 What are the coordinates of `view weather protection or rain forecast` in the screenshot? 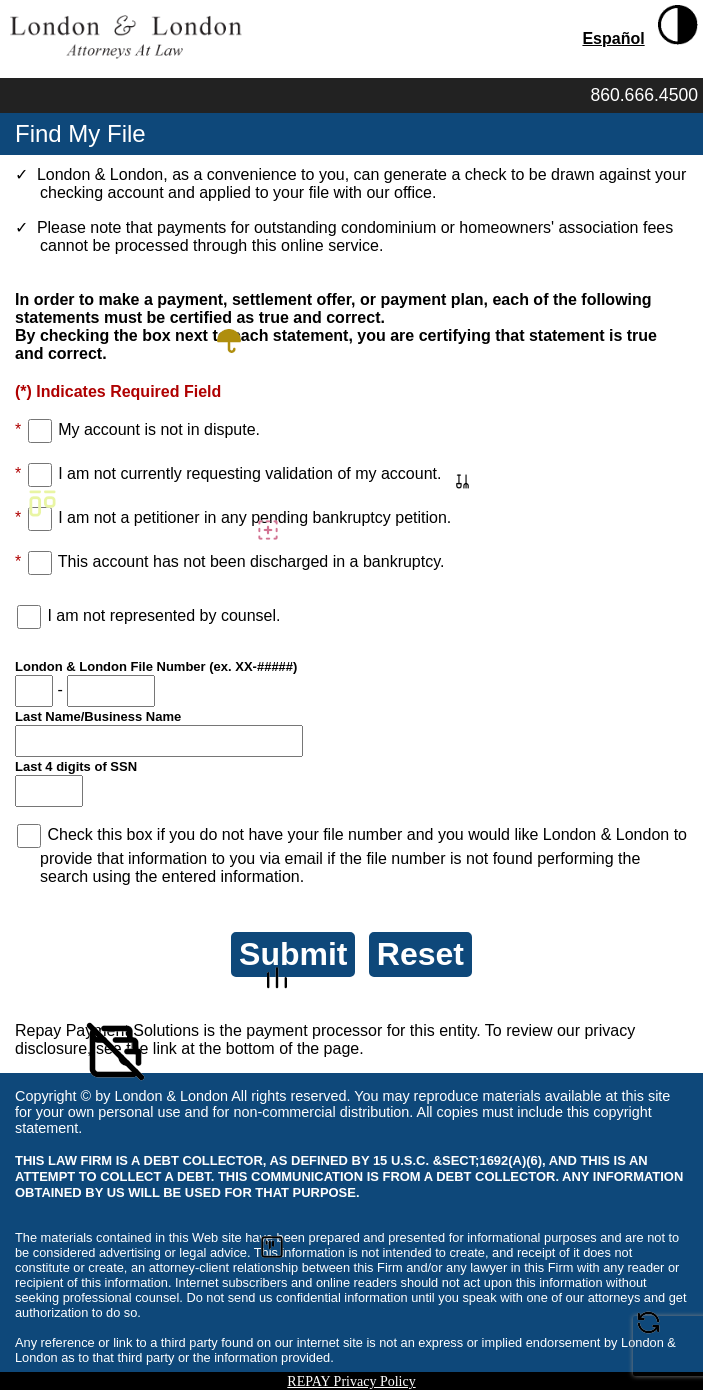 It's located at (229, 341).